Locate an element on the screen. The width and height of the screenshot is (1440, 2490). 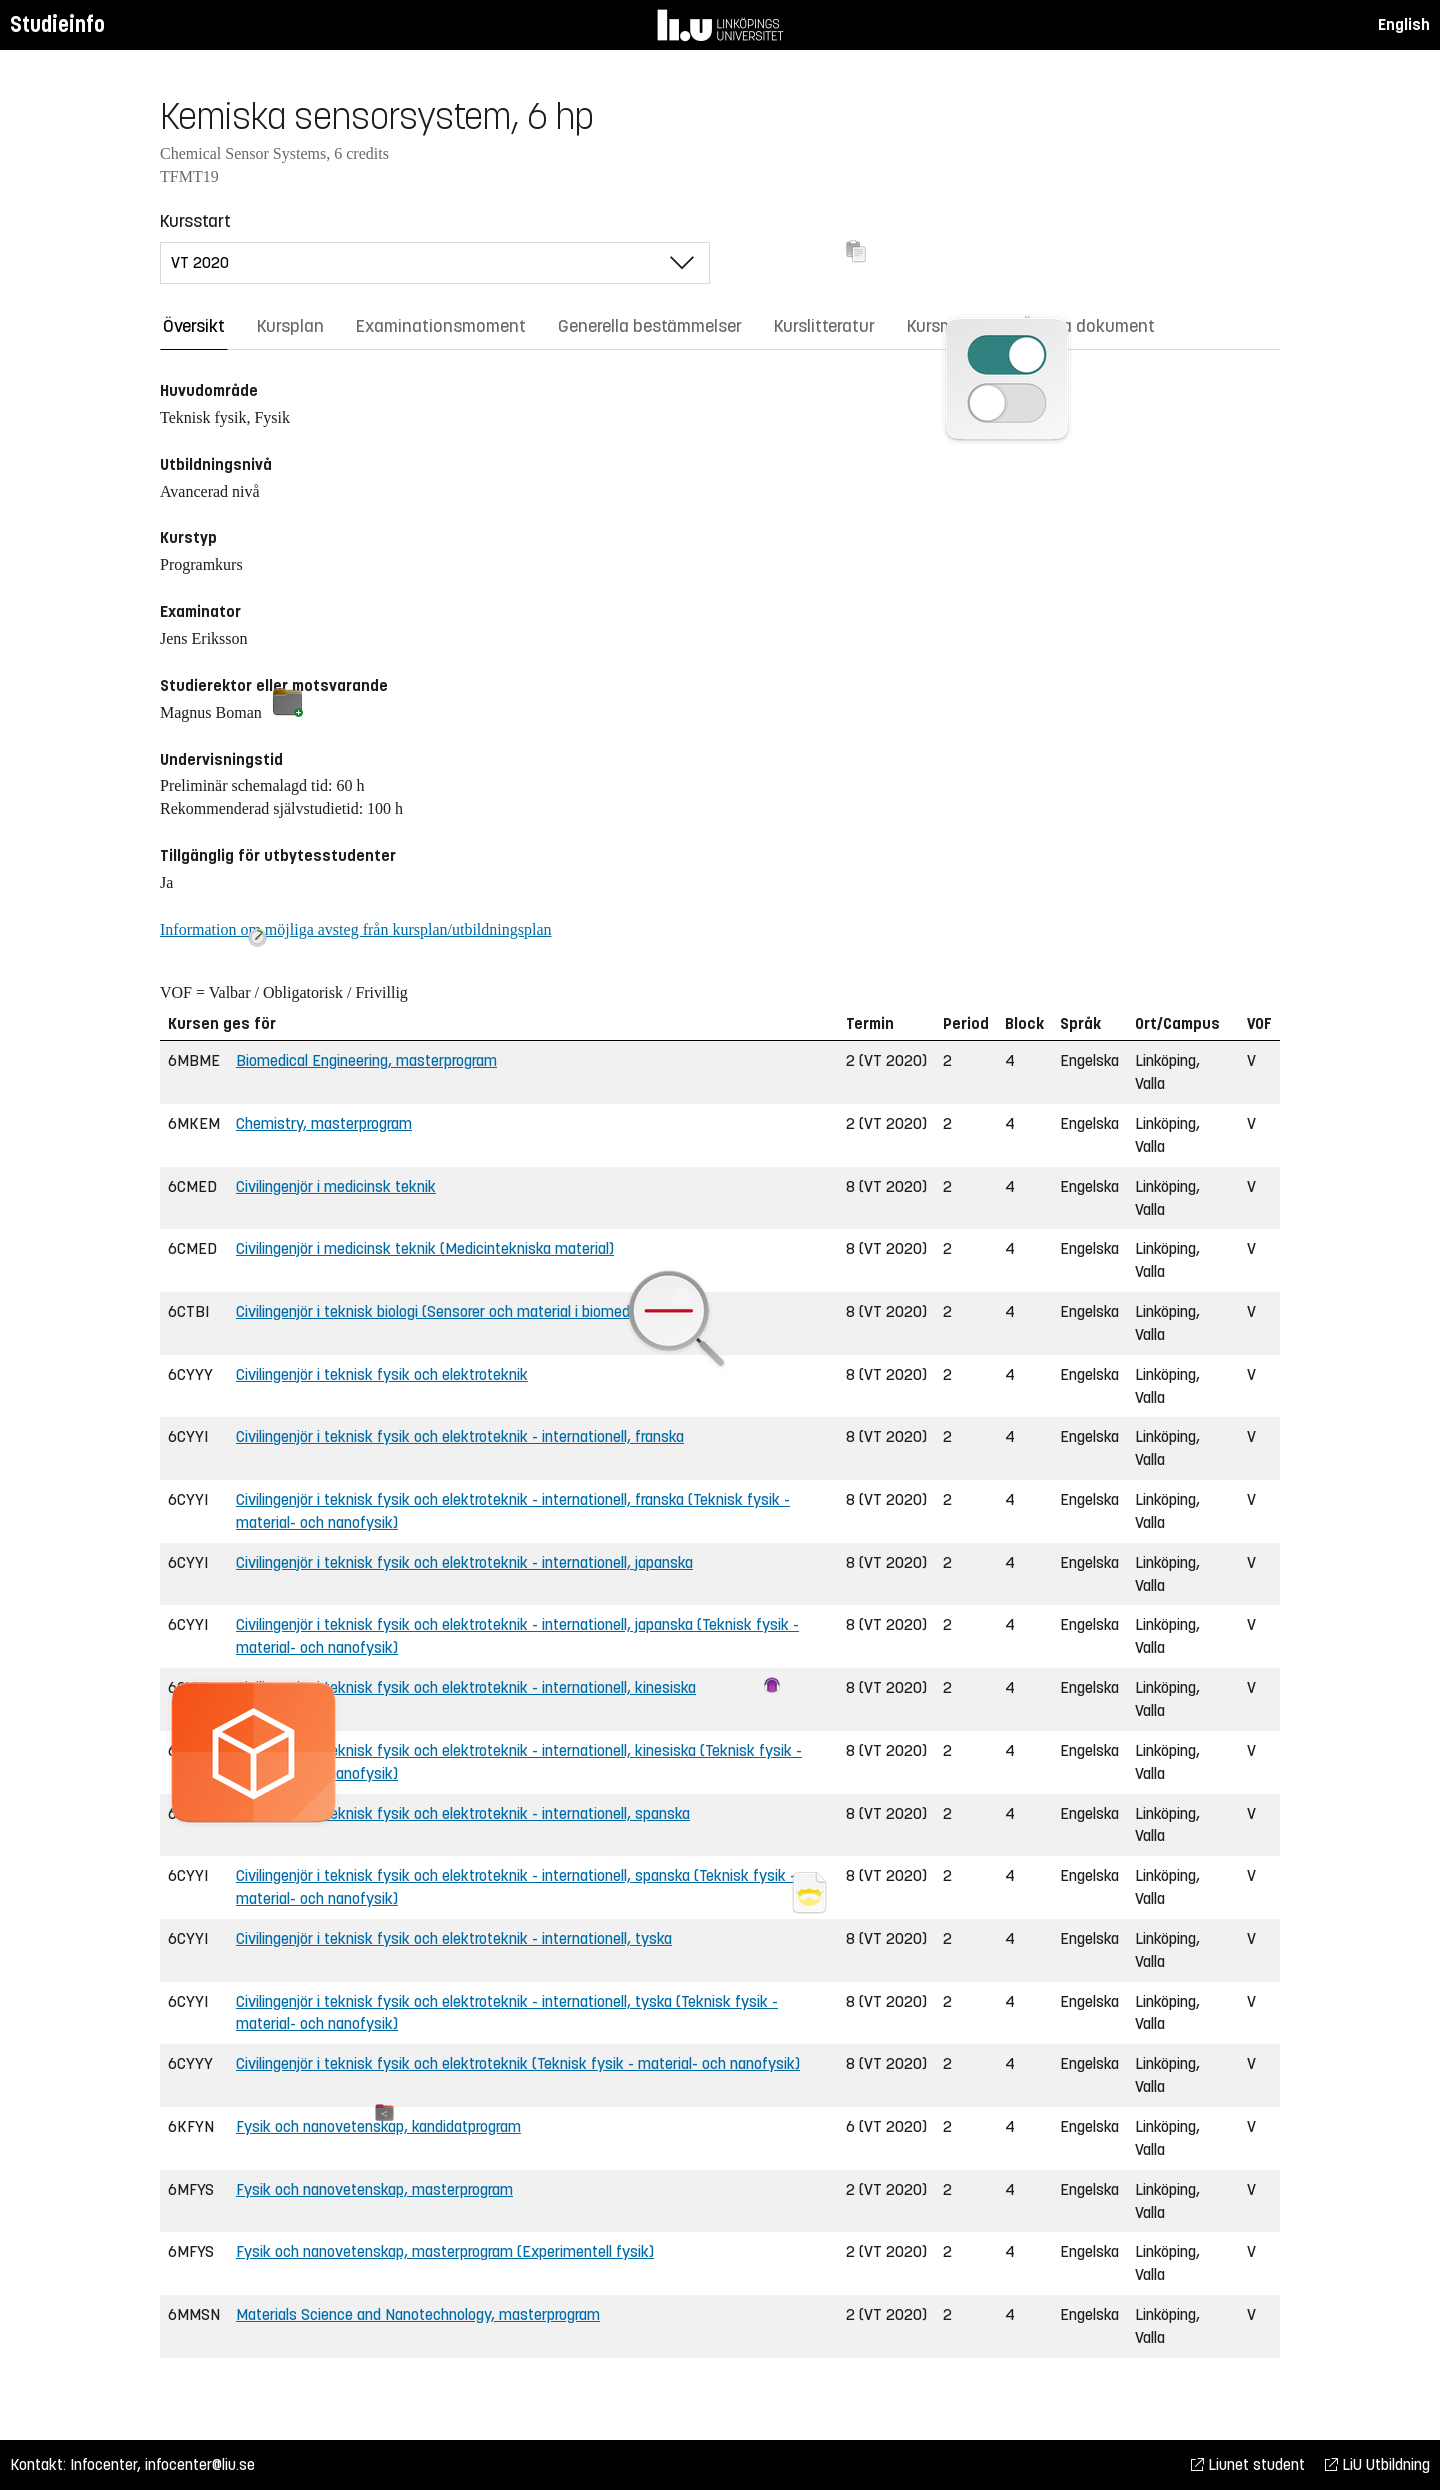
open a 3D model file is located at coordinates (253, 1746).